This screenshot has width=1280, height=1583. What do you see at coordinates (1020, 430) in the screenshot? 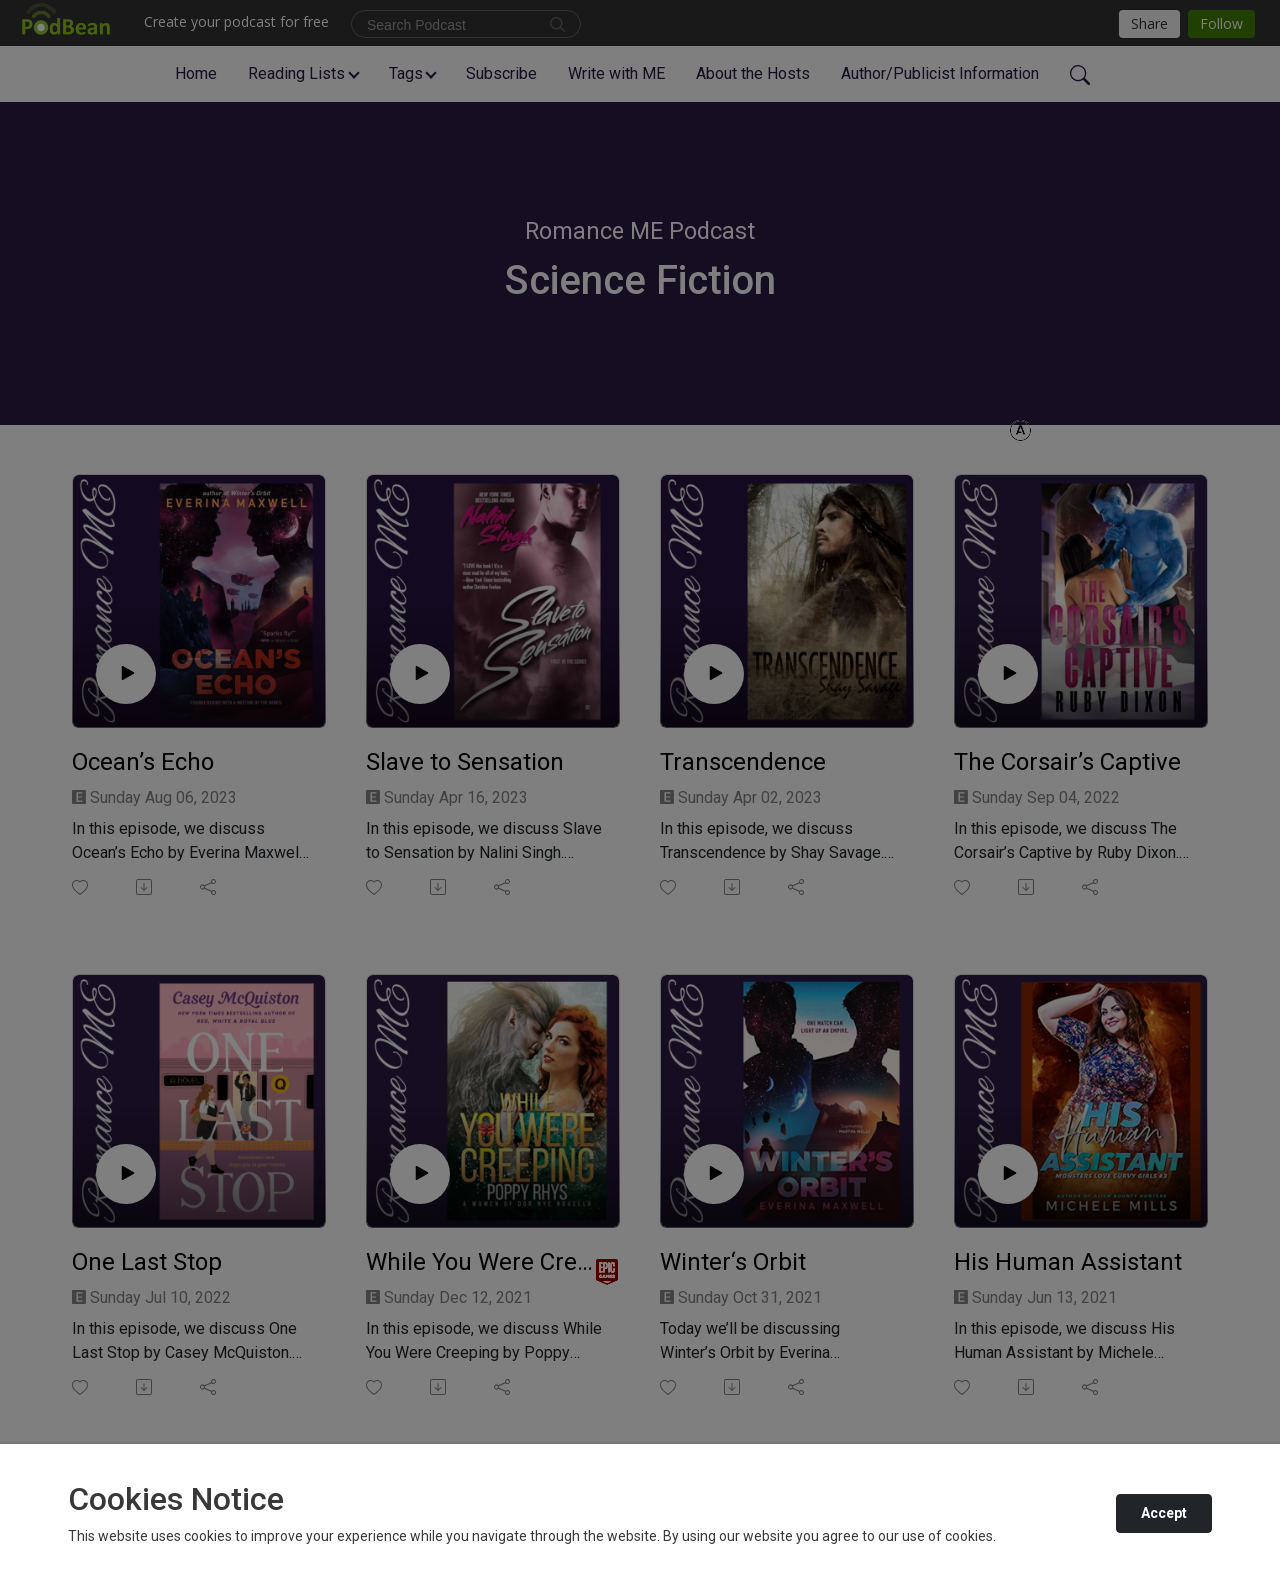
I see `Apollo GraphQL branding or logo` at bounding box center [1020, 430].